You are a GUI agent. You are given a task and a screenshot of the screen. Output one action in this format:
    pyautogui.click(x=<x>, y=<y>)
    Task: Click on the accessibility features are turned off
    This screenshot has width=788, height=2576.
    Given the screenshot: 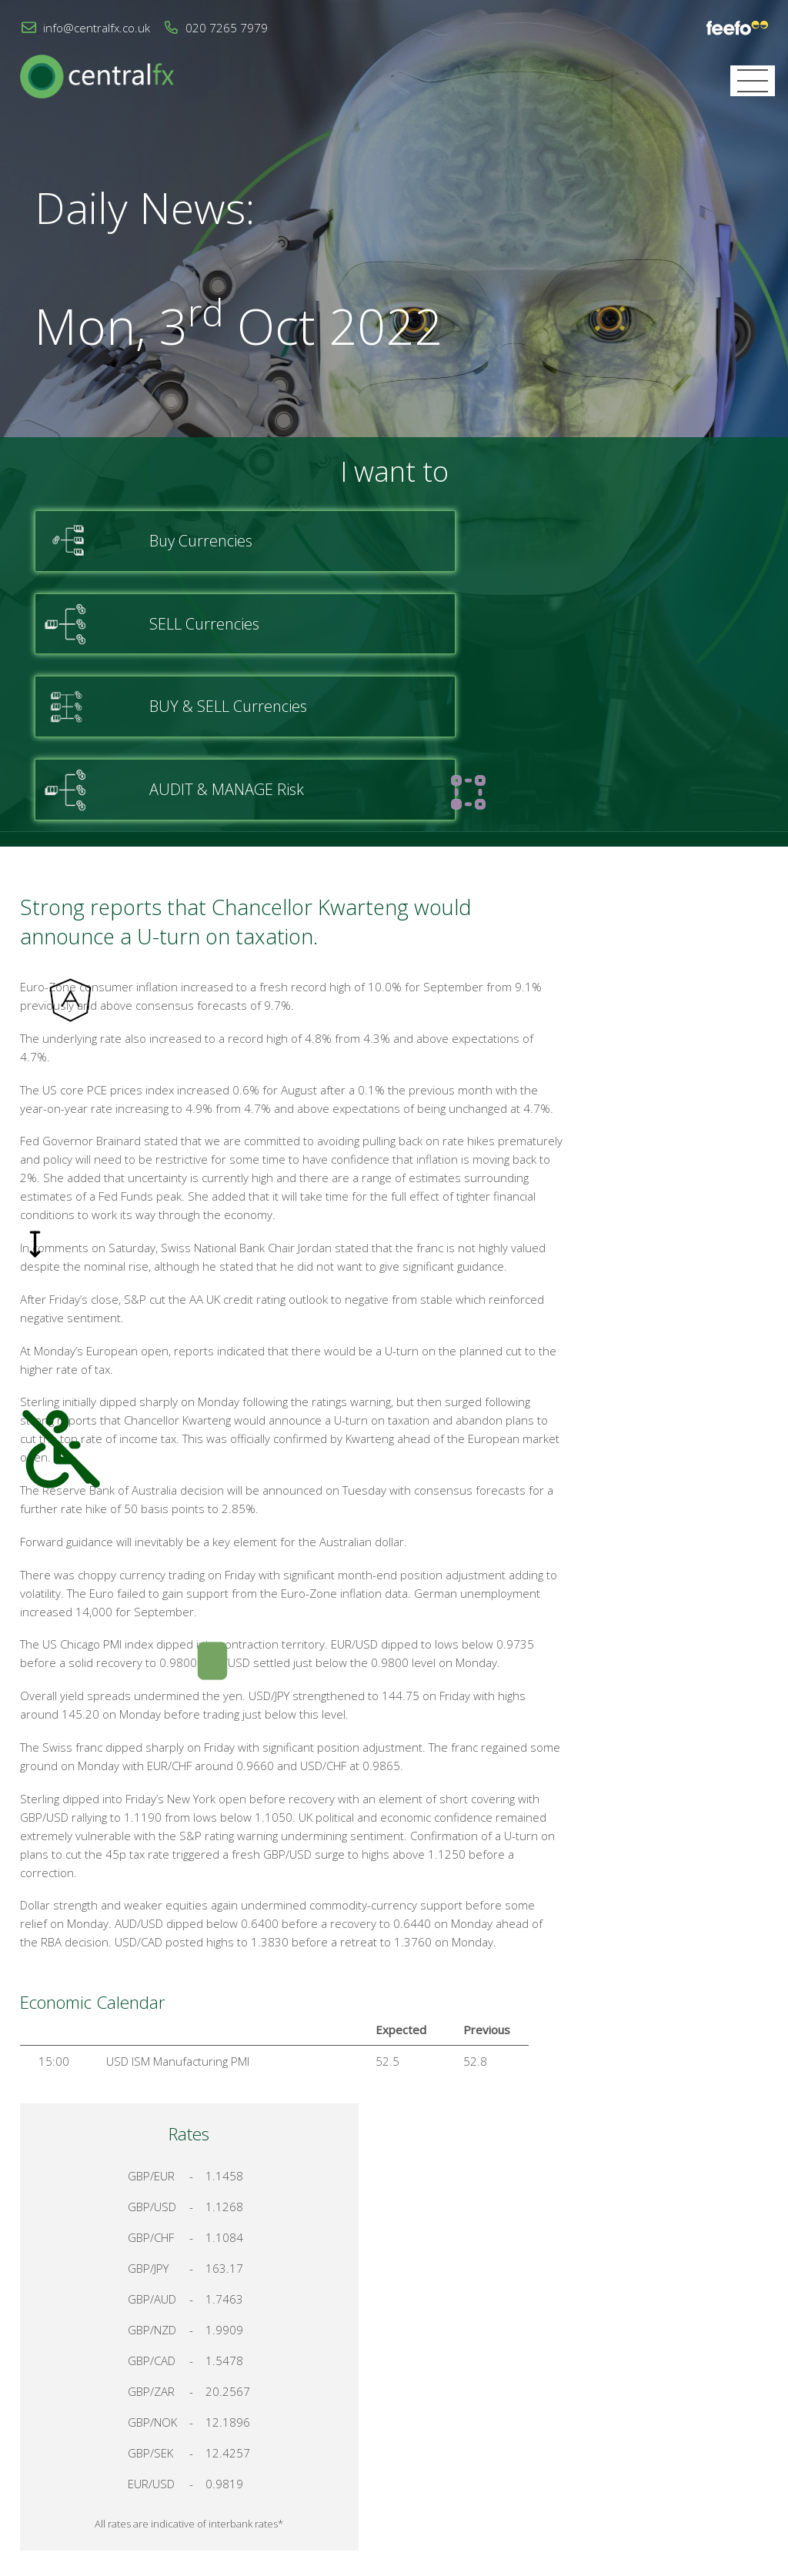 What is the action you would take?
    pyautogui.click(x=61, y=1448)
    